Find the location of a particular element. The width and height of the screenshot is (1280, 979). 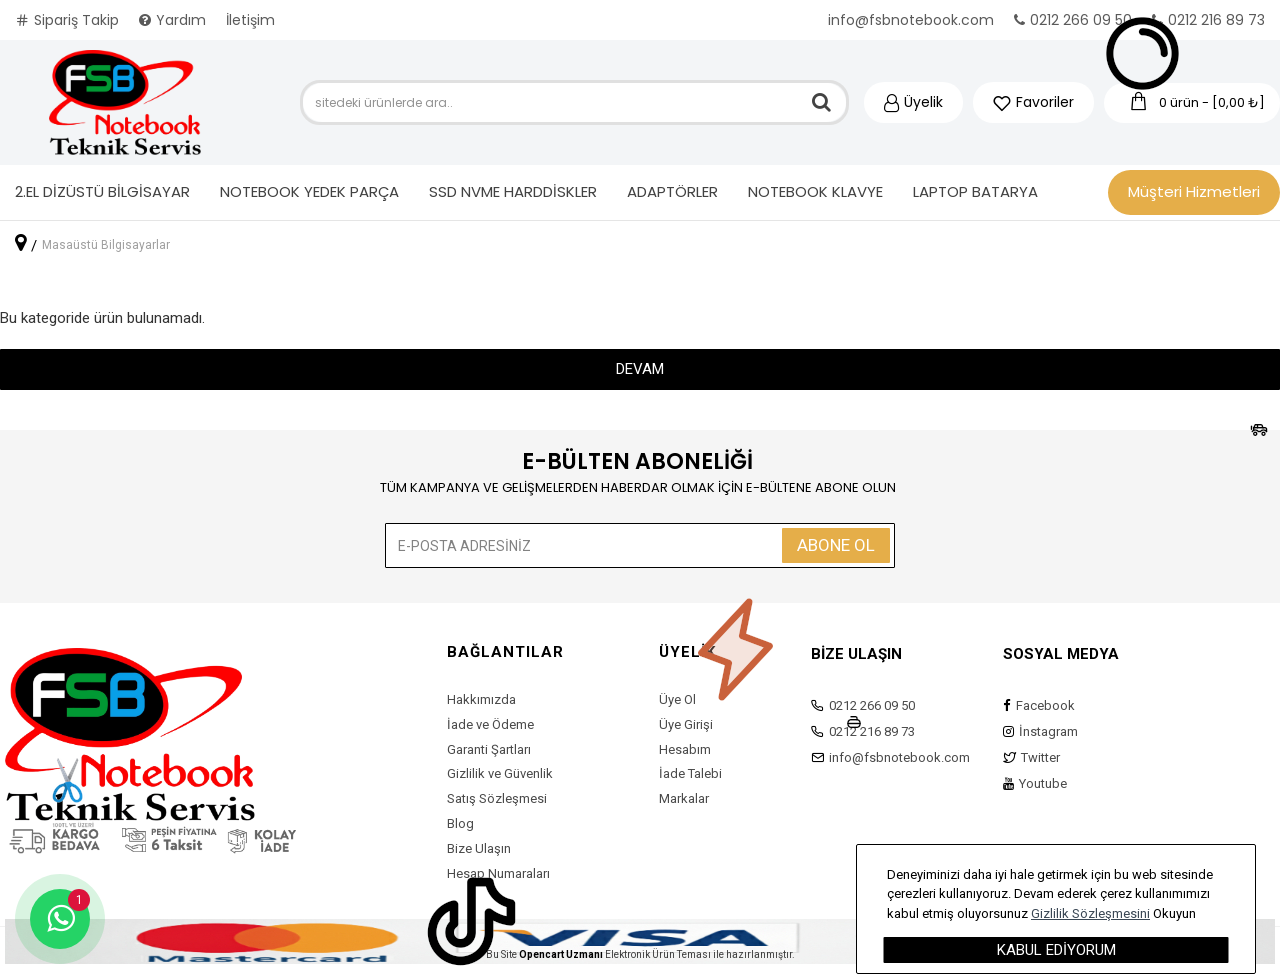

cut selected content to clipboard is located at coordinates (68, 780).